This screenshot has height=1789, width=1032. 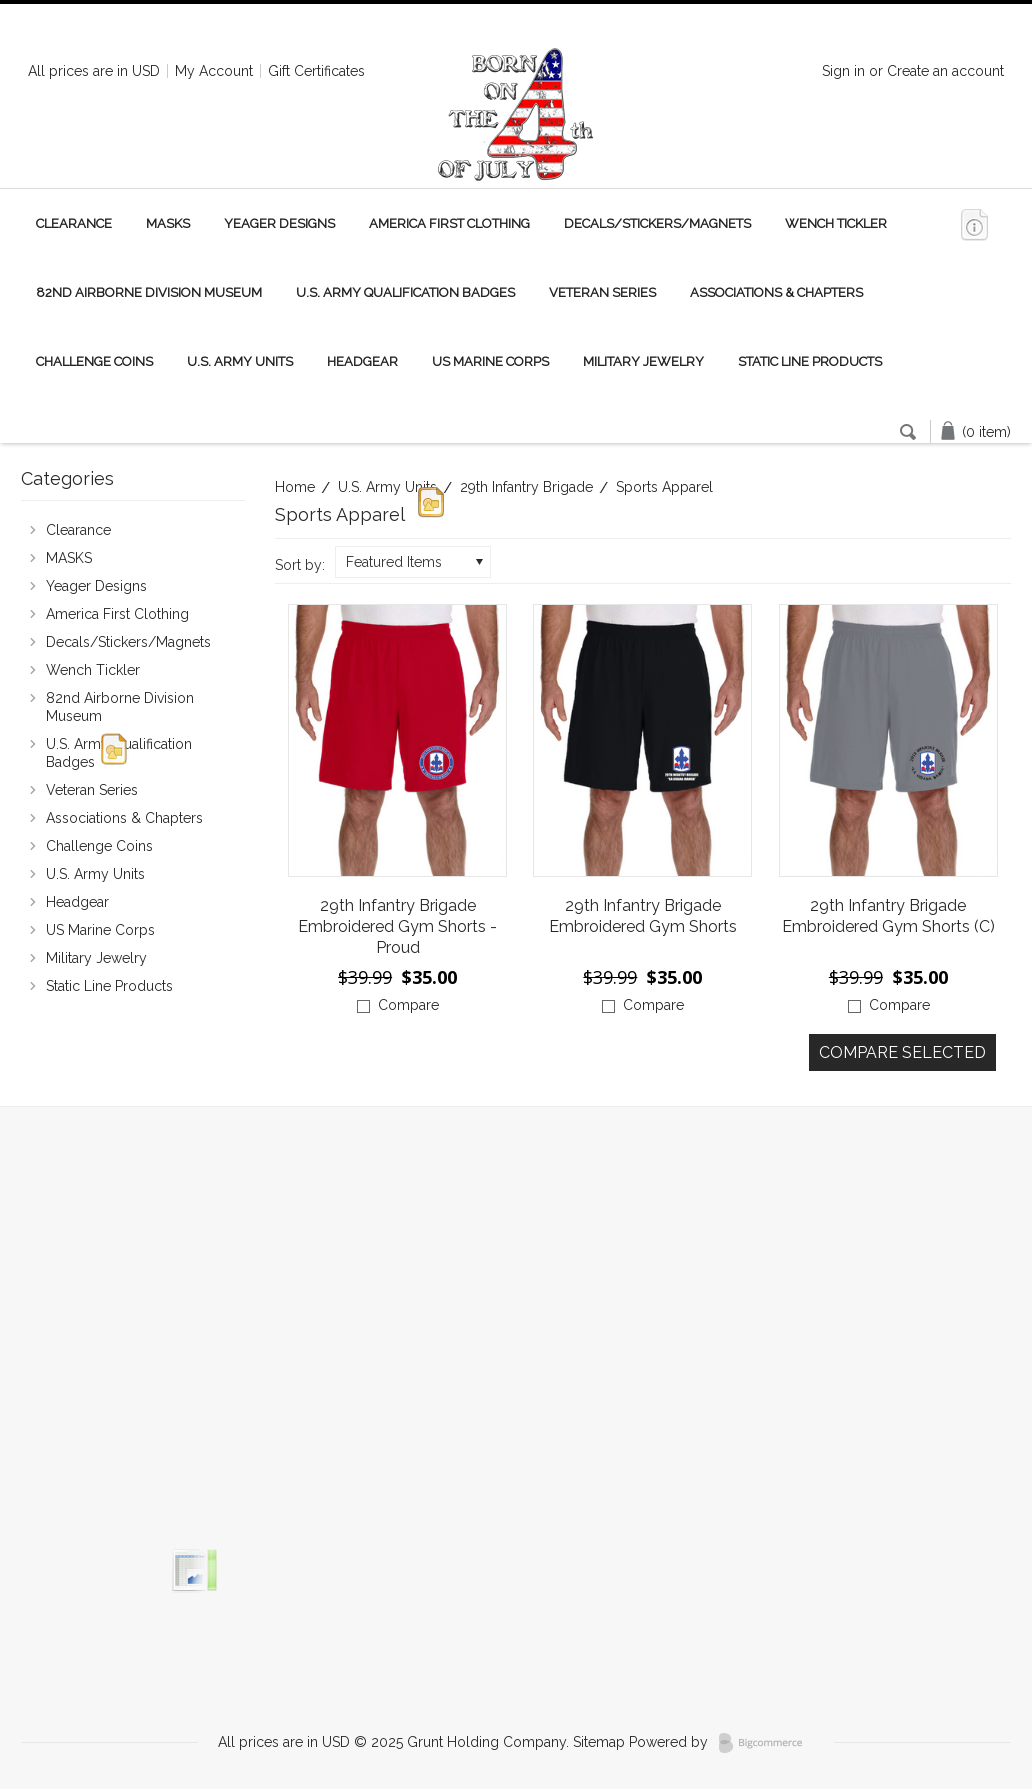 I want to click on open a graphics template file, so click(x=114, y=749).